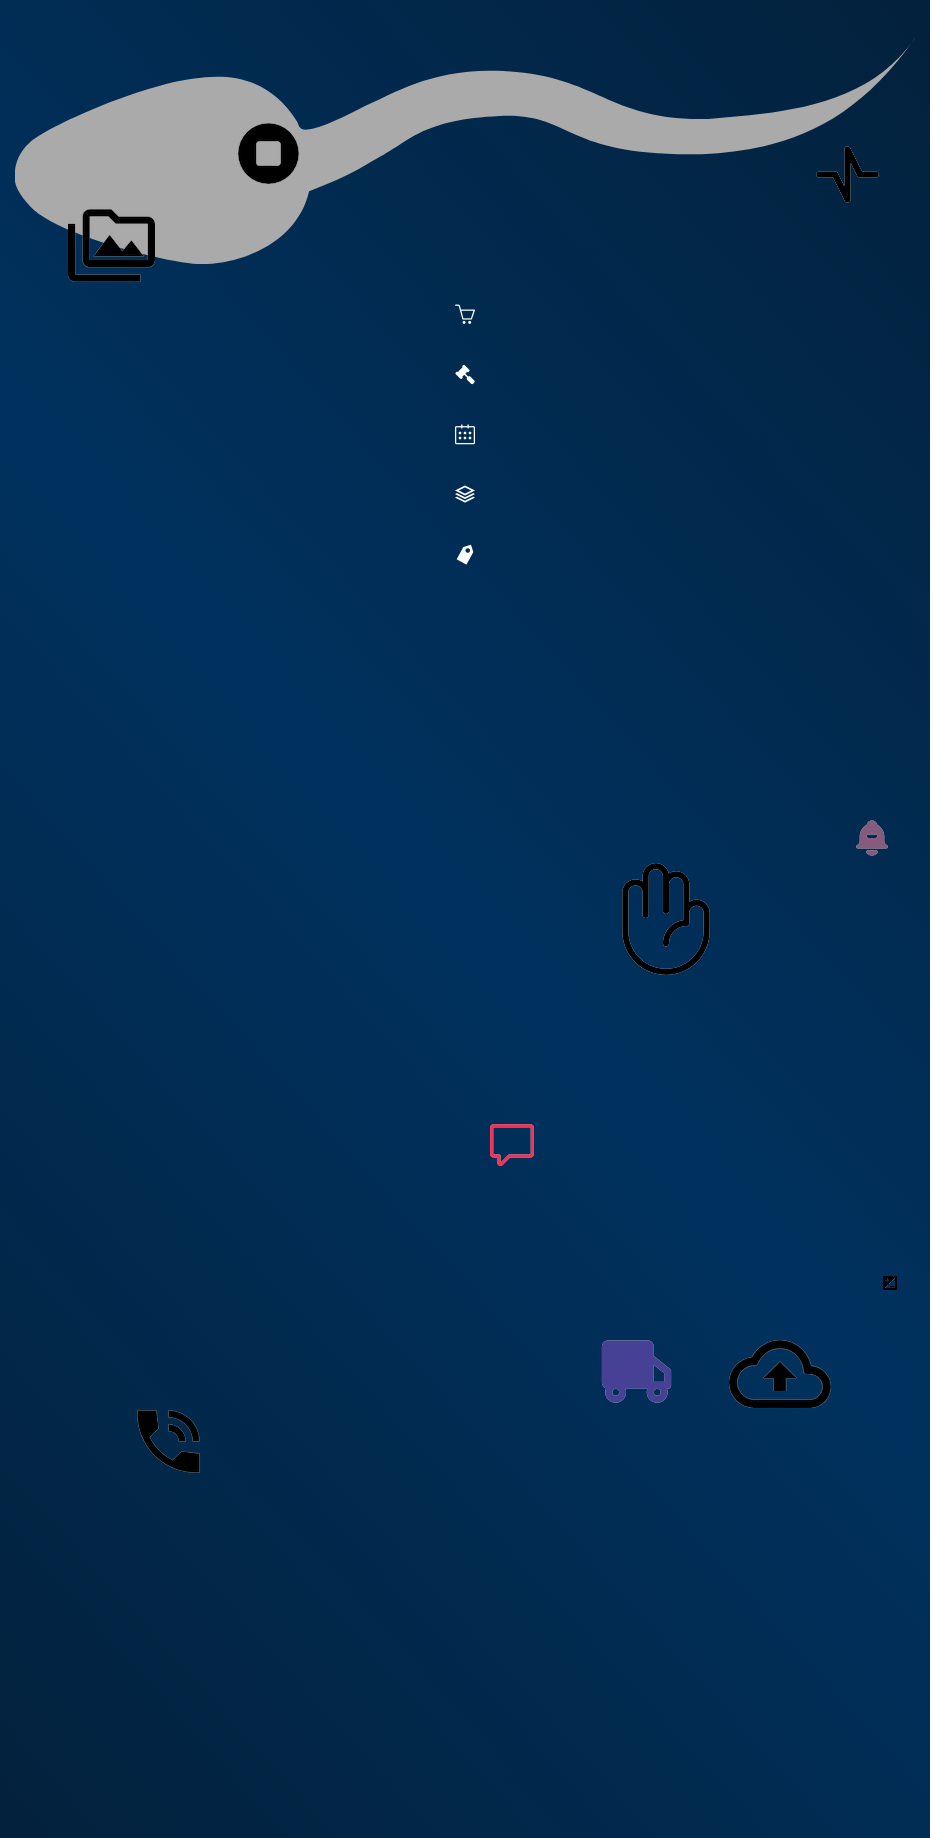 Image resolution: width=933 pixels, height=1838 pixels. What do you see at coordinates (268, 153) in the screenshot?
I see `stop media playback` at bounding box center [268, 153].